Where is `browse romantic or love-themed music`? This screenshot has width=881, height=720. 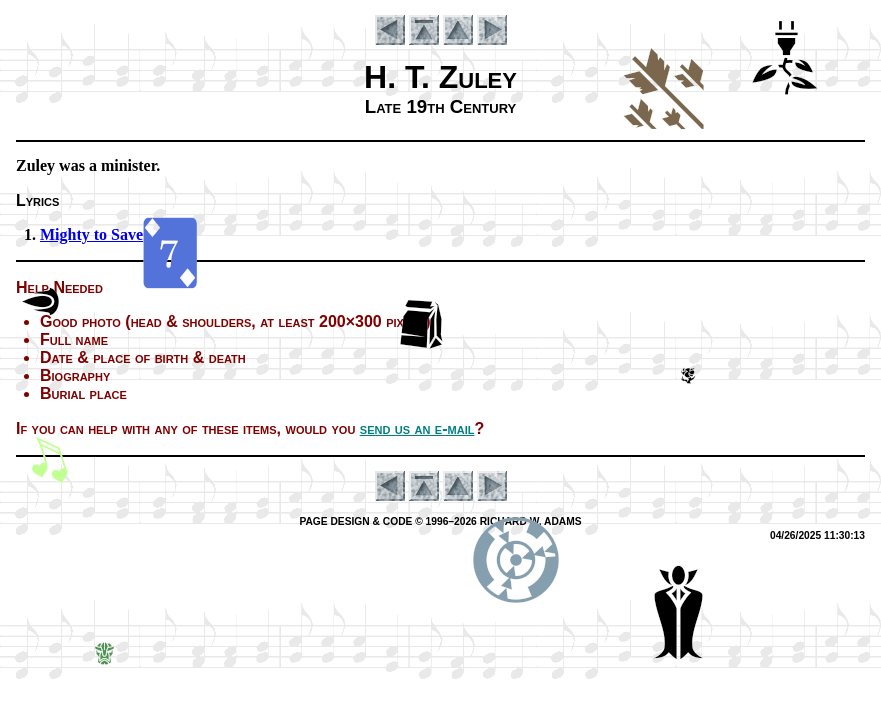
browse romantic or love-themed music is located at coordinates (50, 460).